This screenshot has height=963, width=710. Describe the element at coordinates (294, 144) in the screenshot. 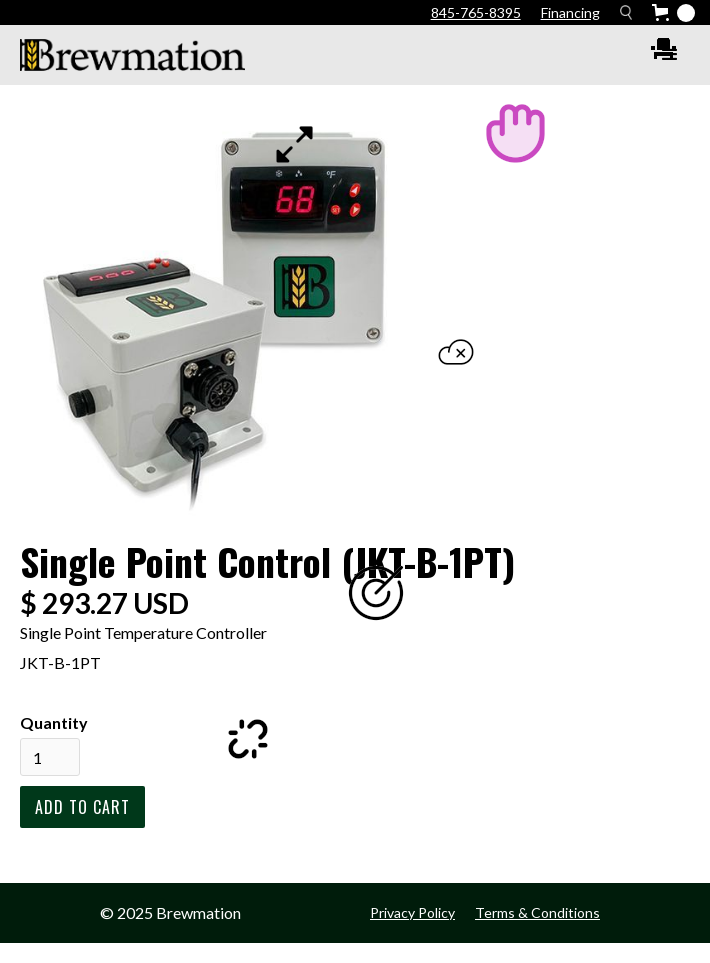

I see `expand to full screen` at that location.